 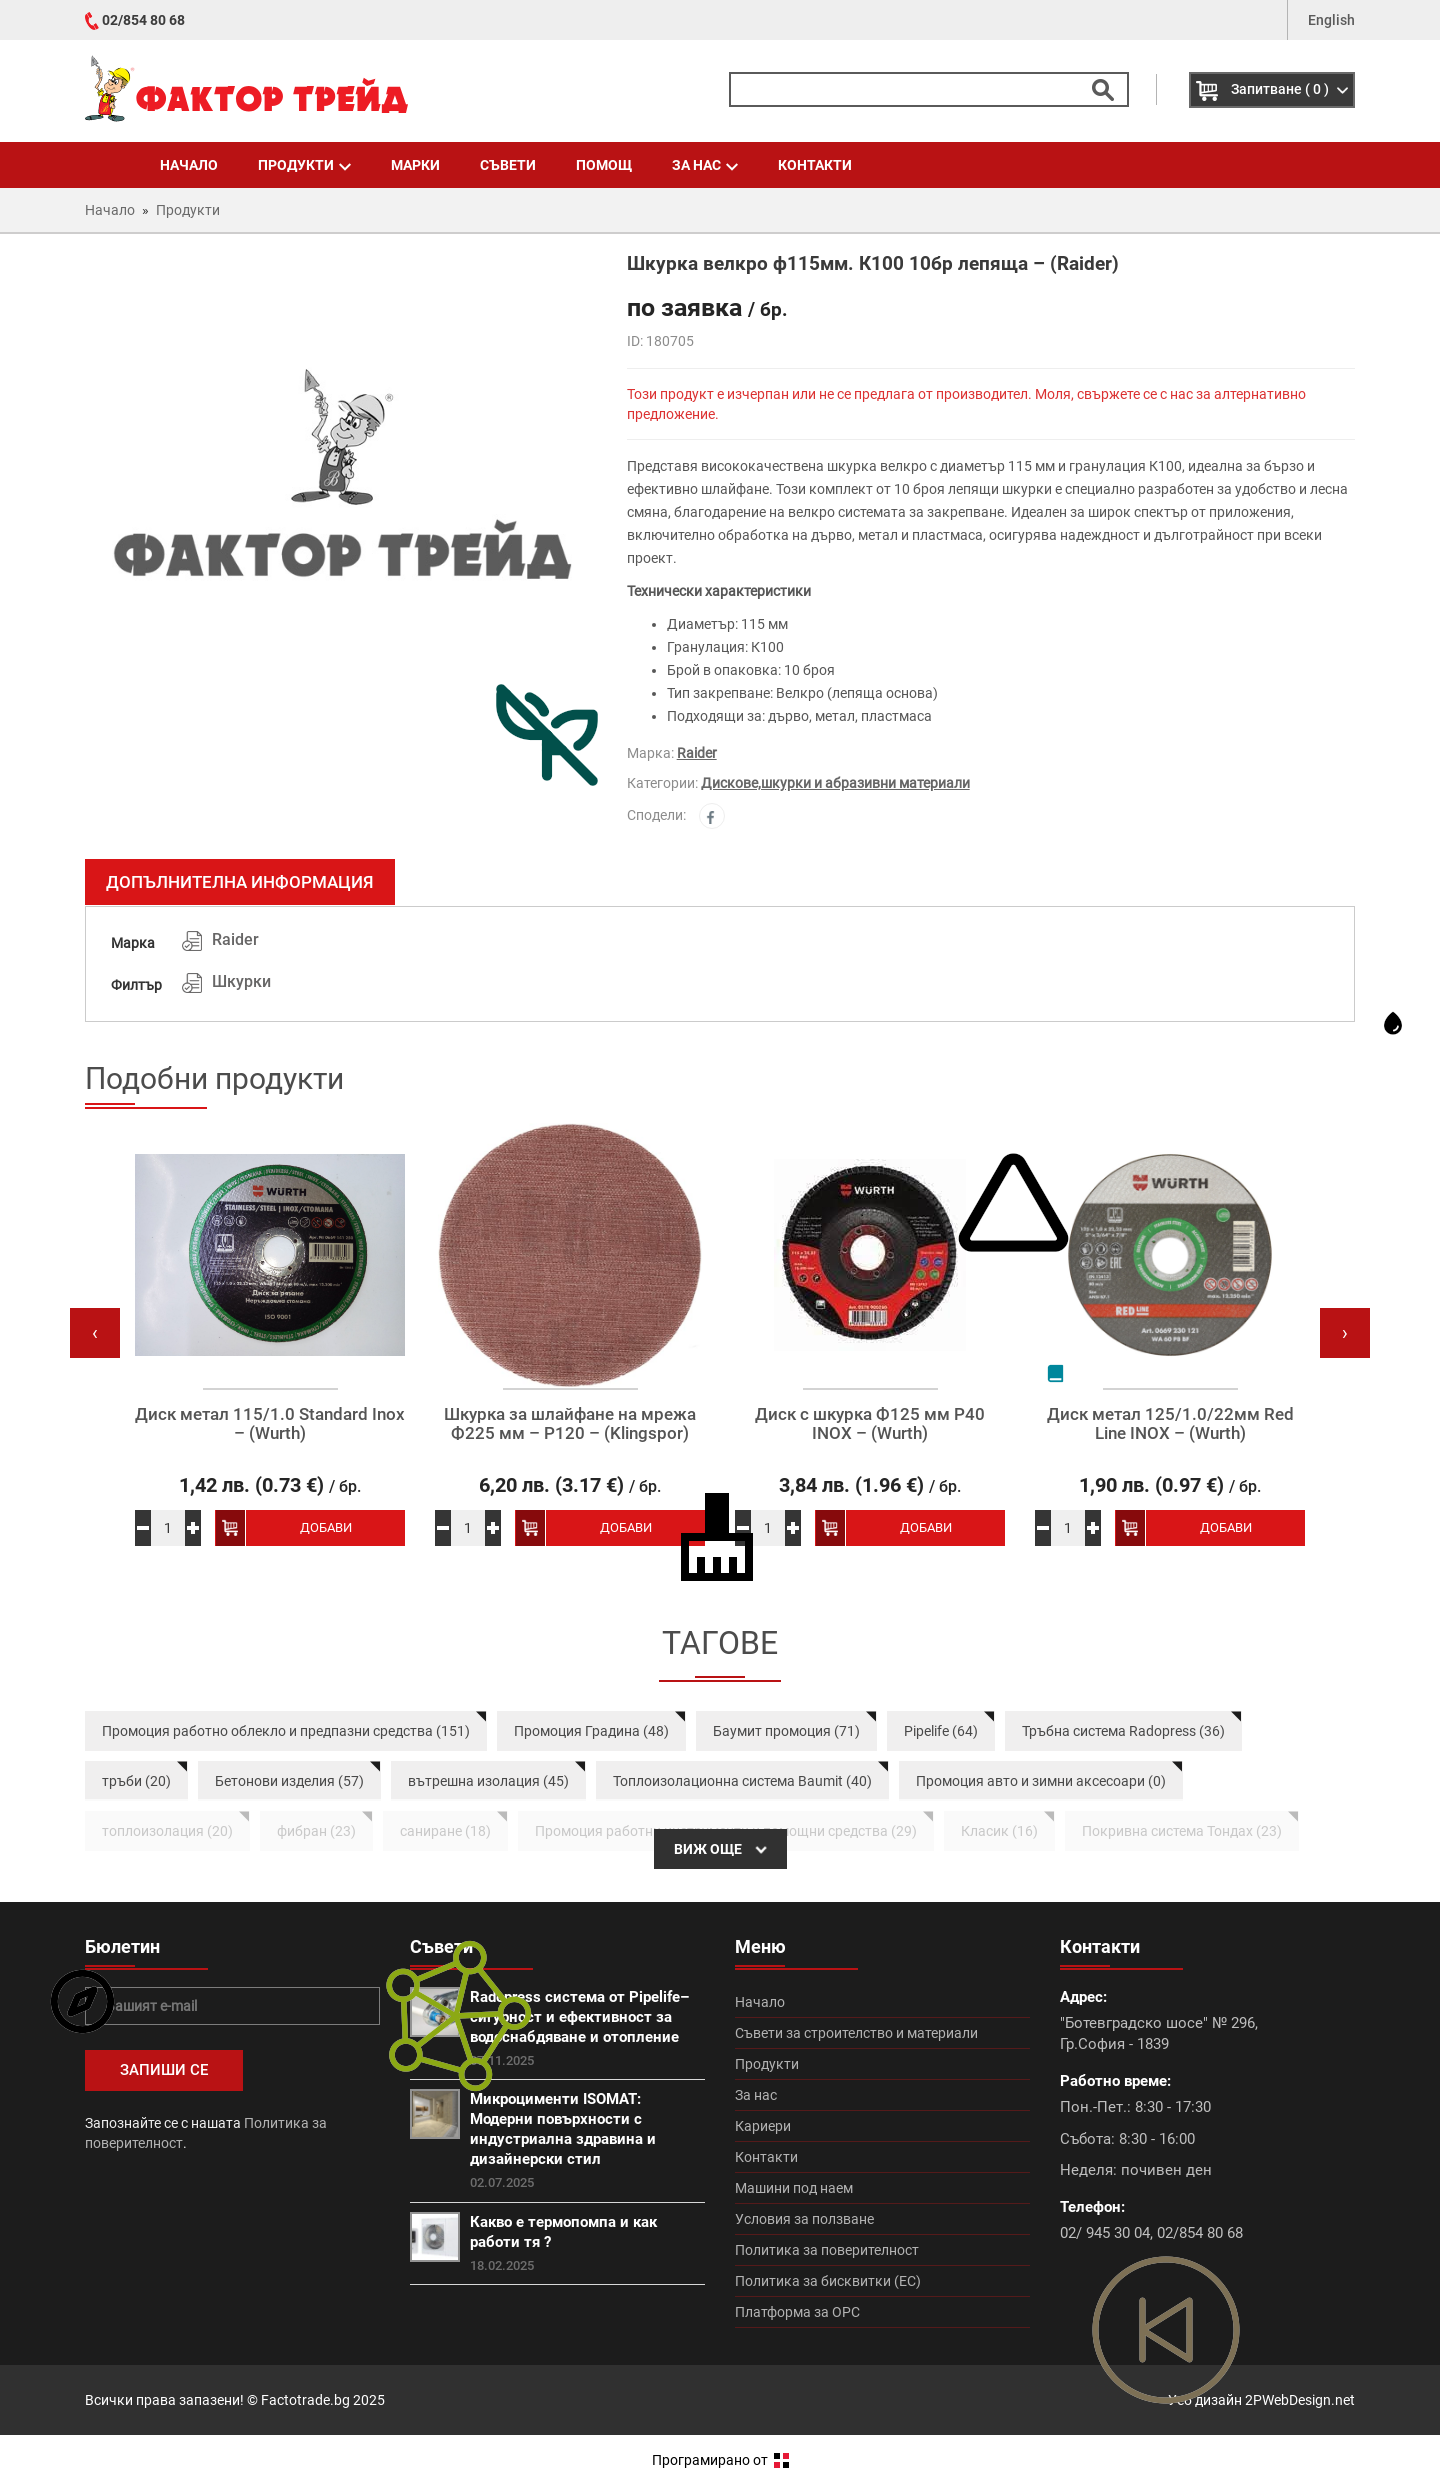 What do you see at coordinates (1013, 1204) in the screenshot?
I see `indicates a warning or caution state` at bounding box center [1013, 1204].